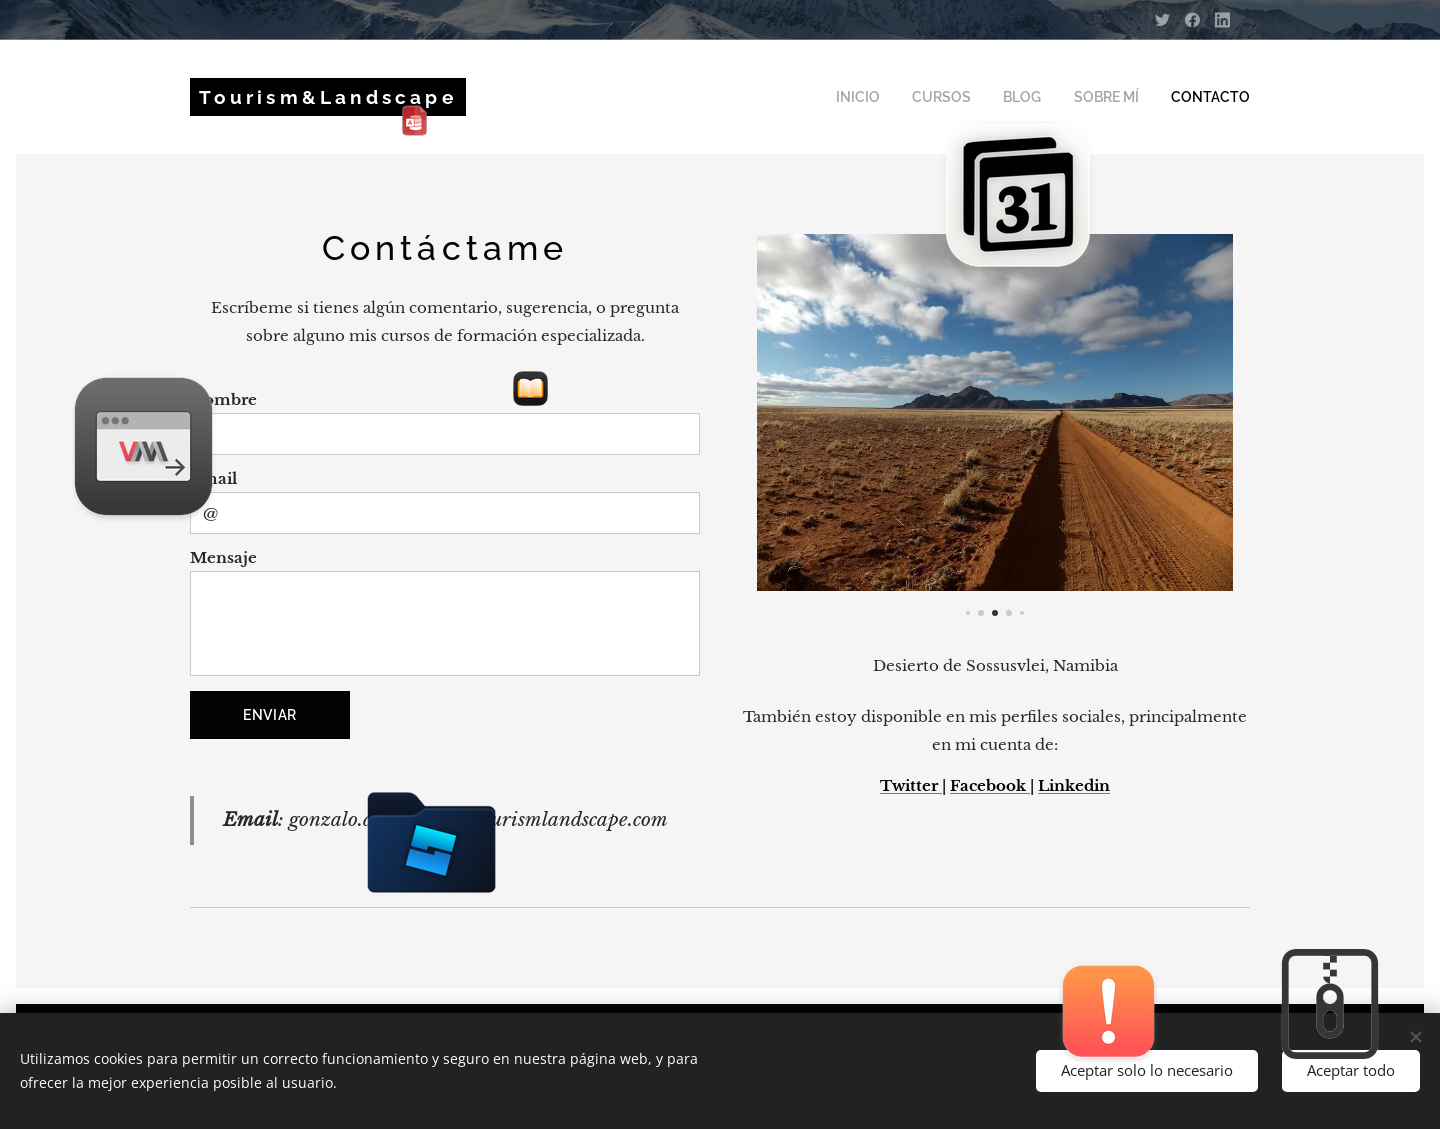  What do you see at coordinates (1018, 195) in the screenshot?
I see `open notion calendar app` at bounding box center [1018, 195].